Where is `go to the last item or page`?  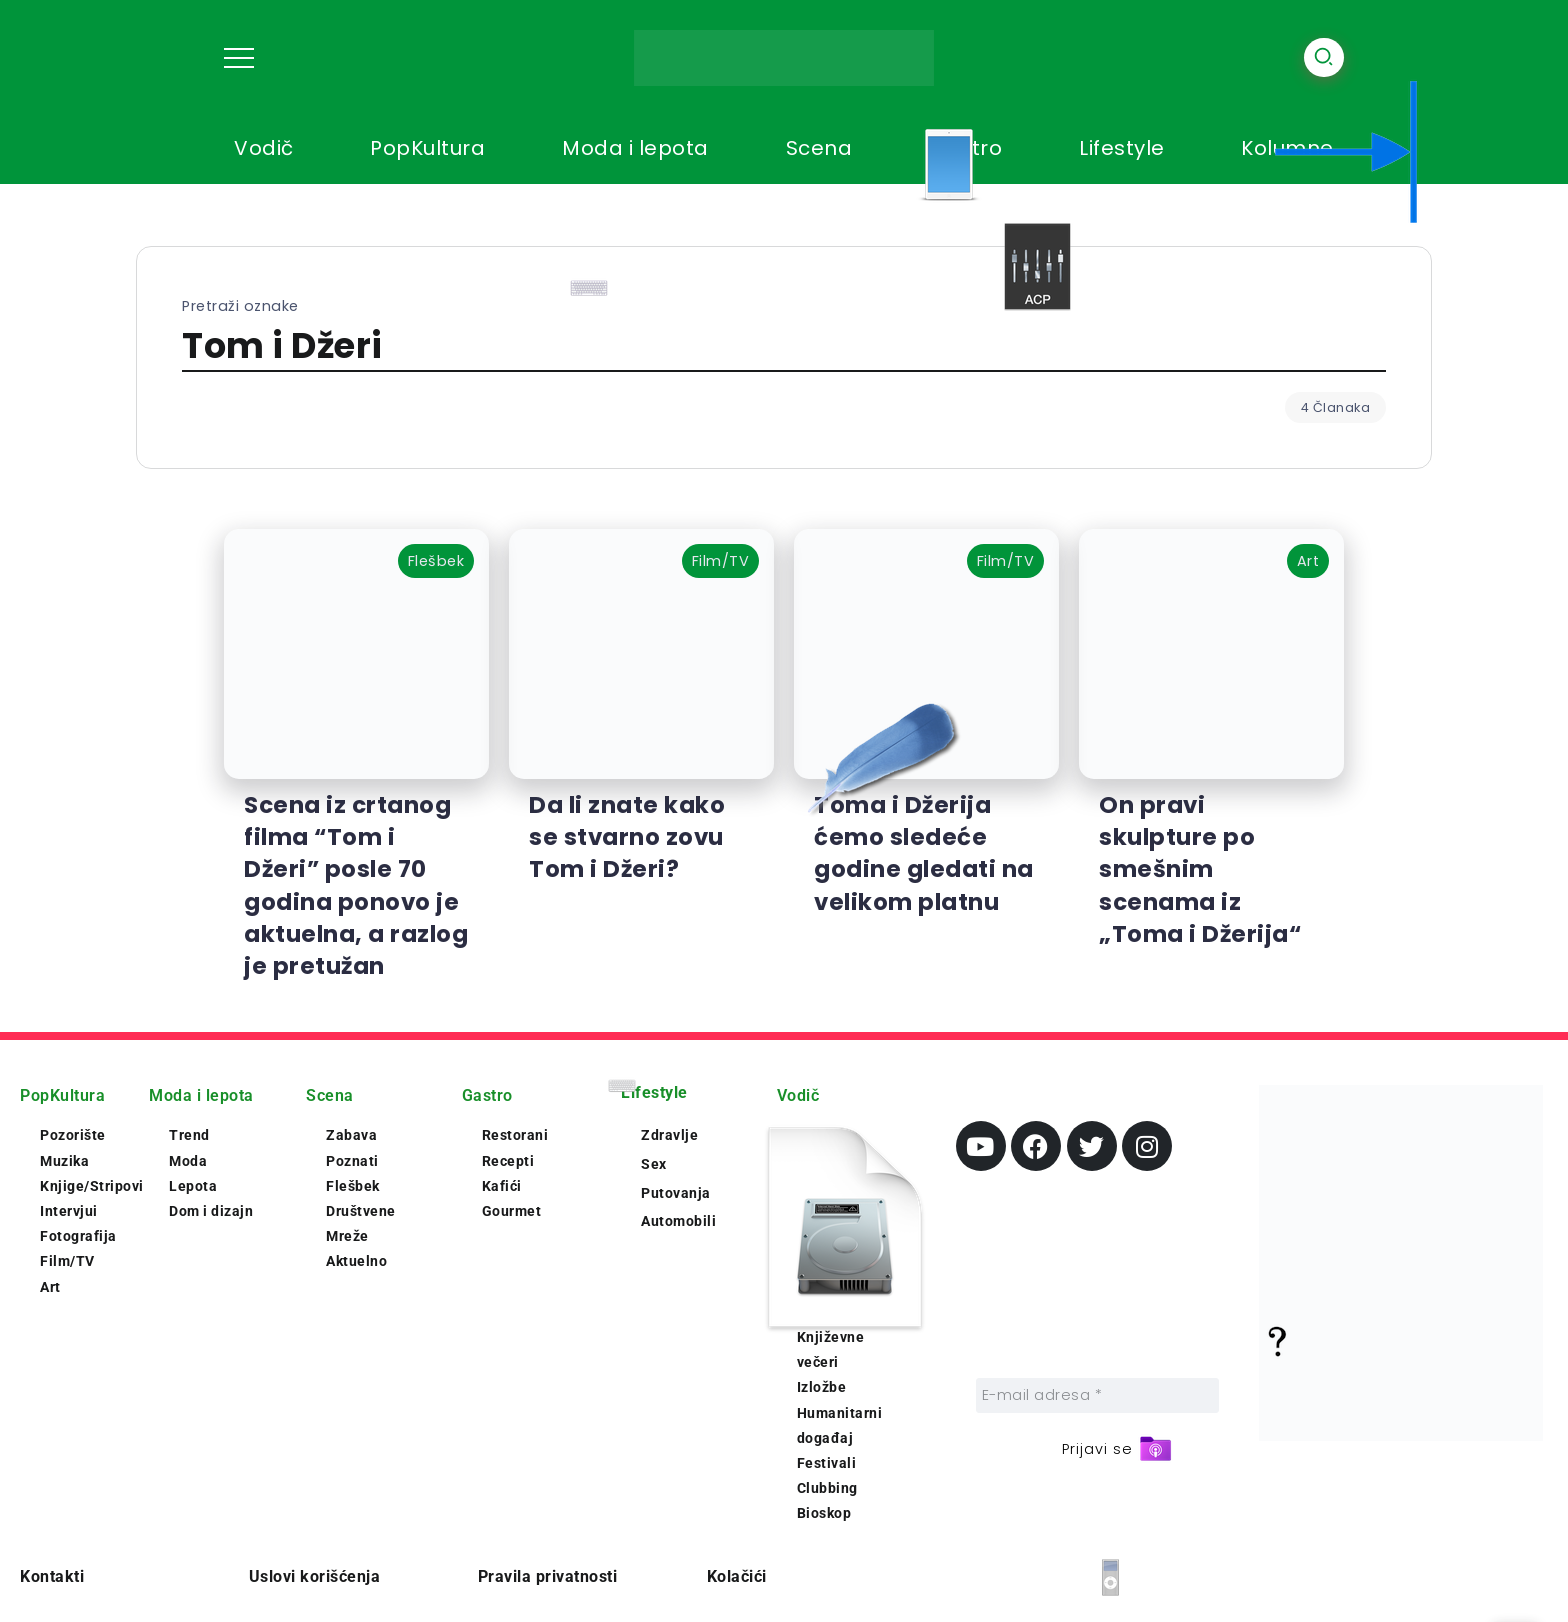 go to the last item or page is located at coordinates (1346, 152).